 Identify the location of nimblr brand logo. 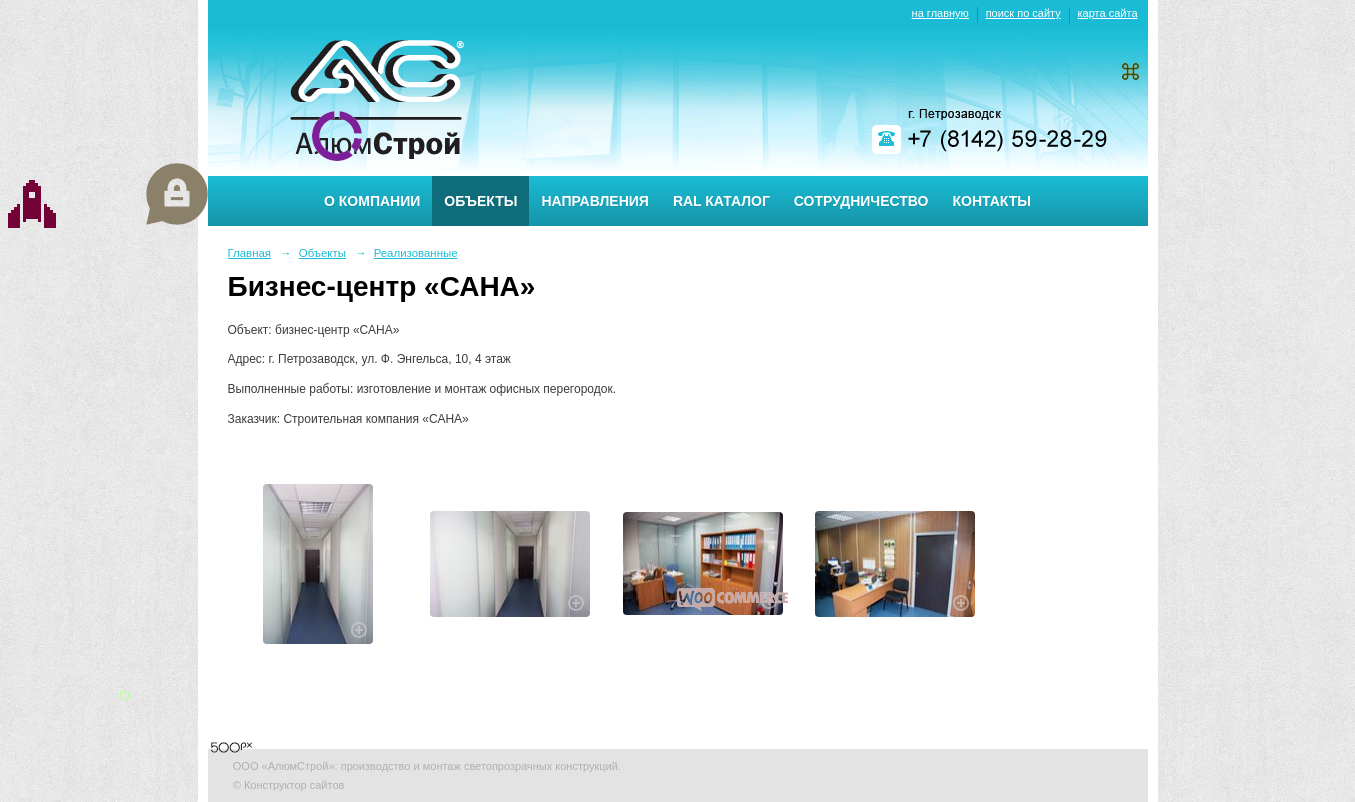
(124, 693).